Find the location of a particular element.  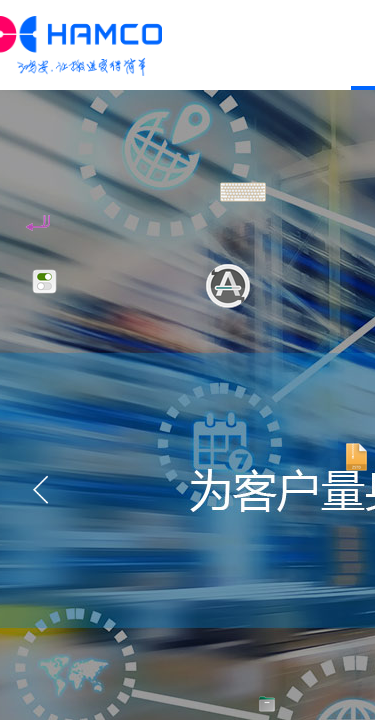

open gnome tweaks application is located at coordinates (44, 281).